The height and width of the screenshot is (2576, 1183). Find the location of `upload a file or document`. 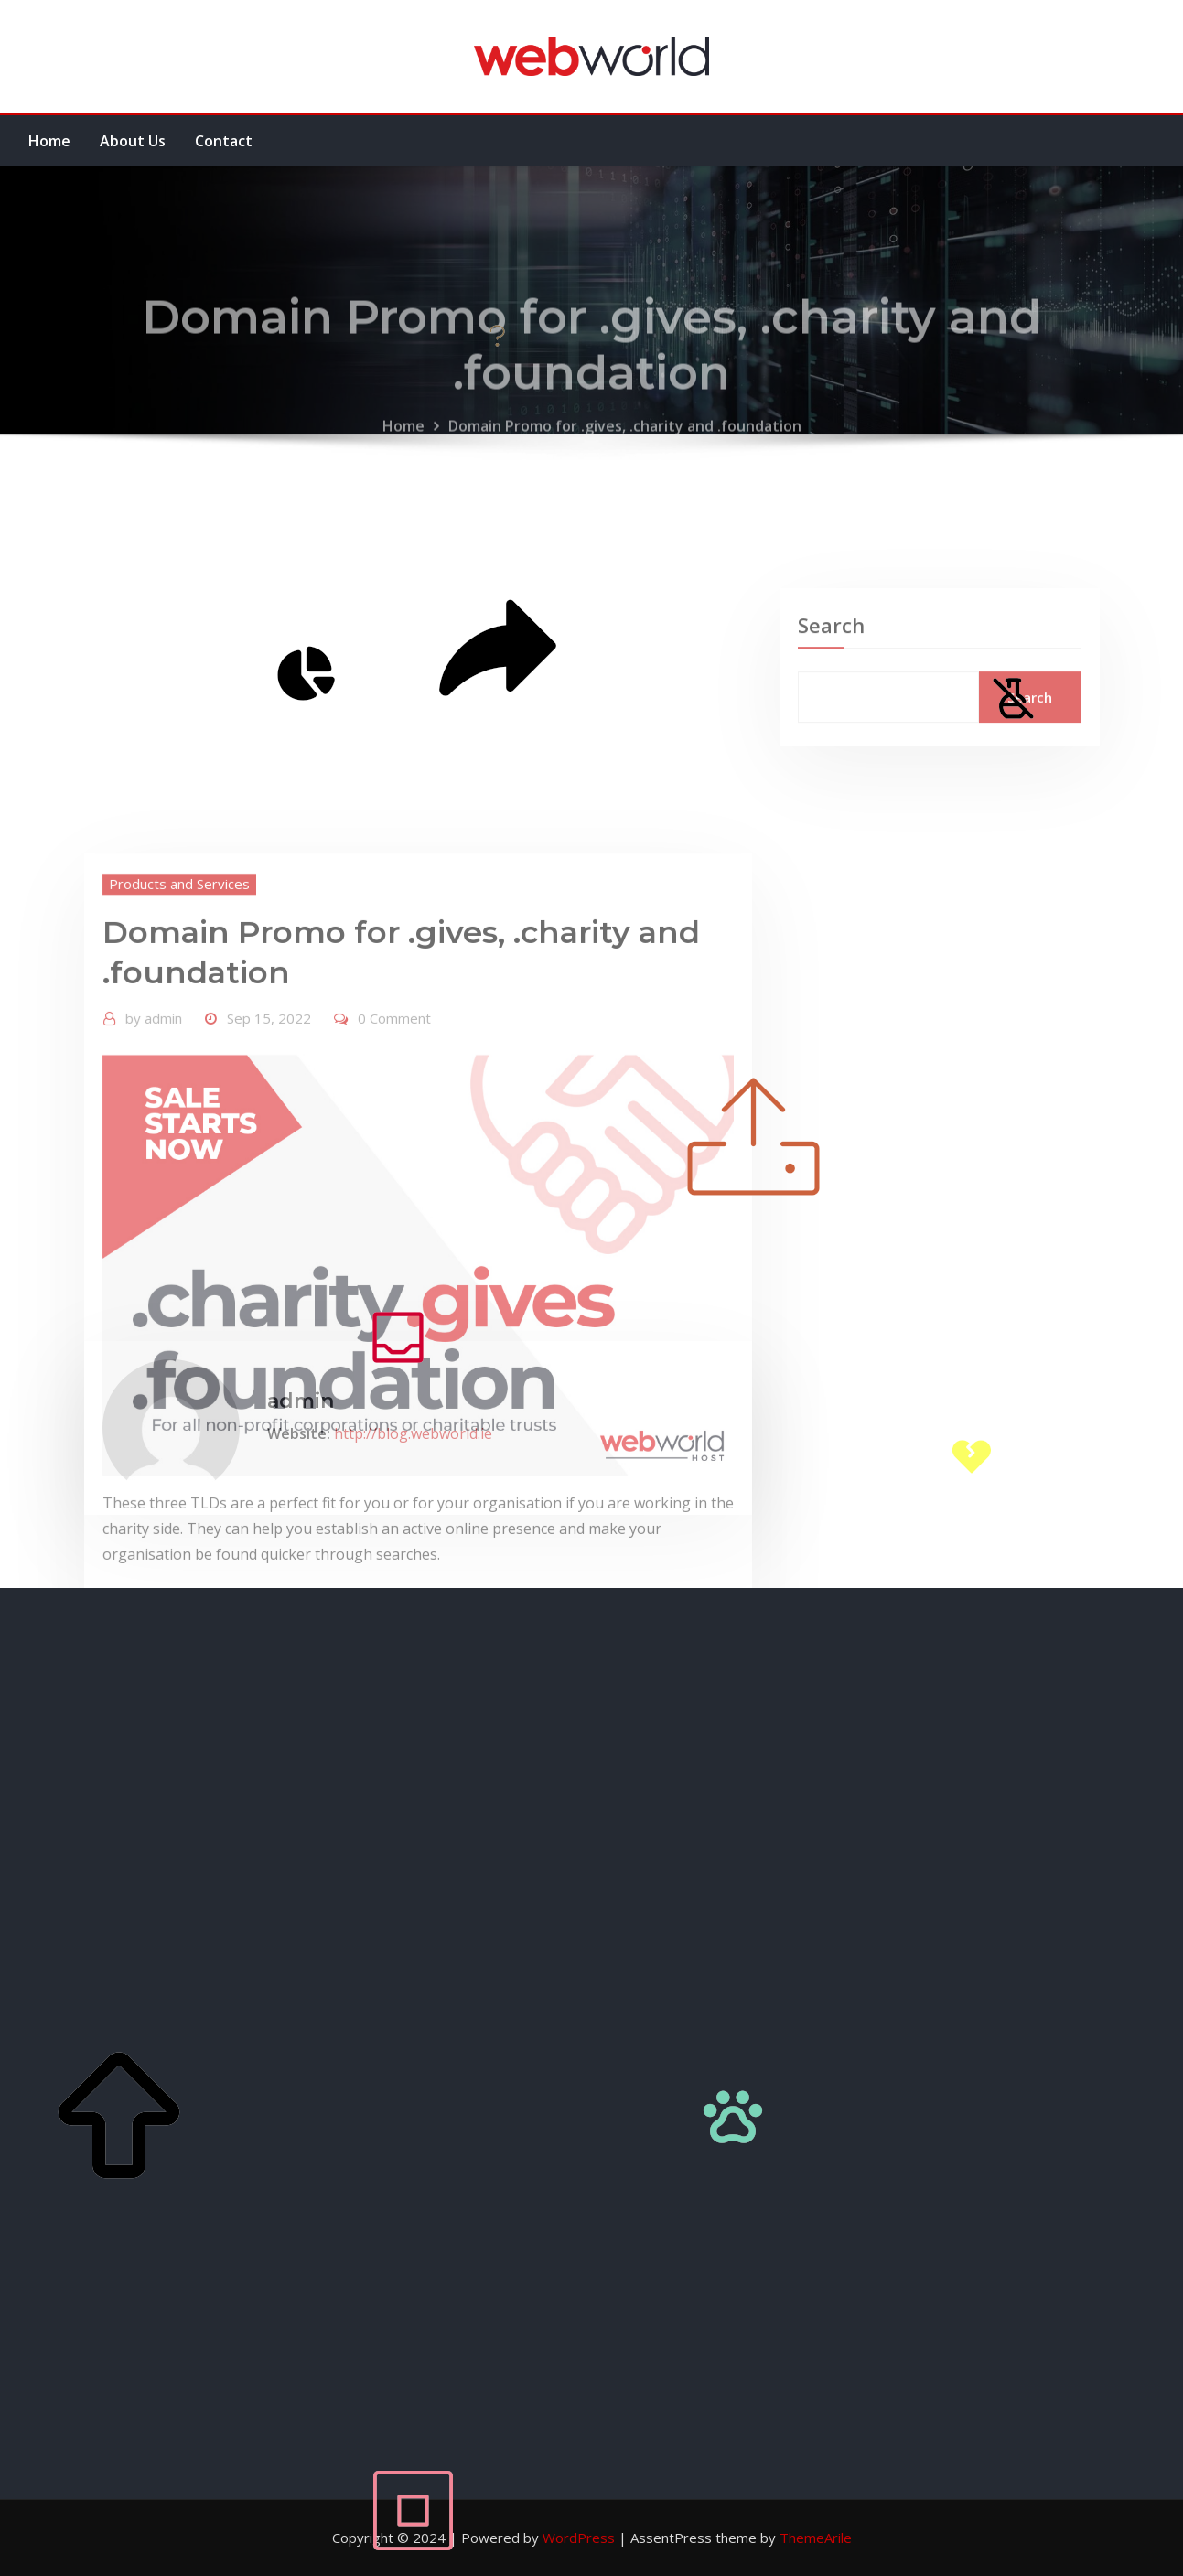

upload a file or document is located at coordinates (753, 1143).